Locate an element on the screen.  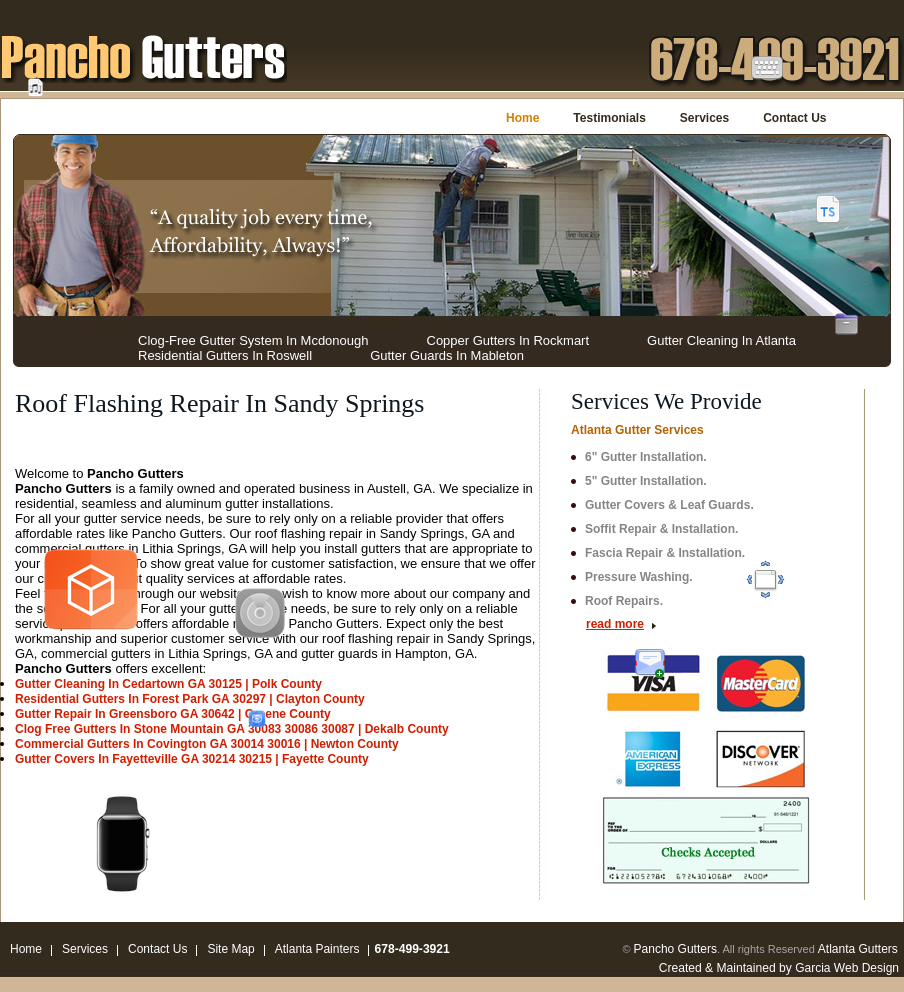
apple watch device icon is located at coordinates (122, 844).